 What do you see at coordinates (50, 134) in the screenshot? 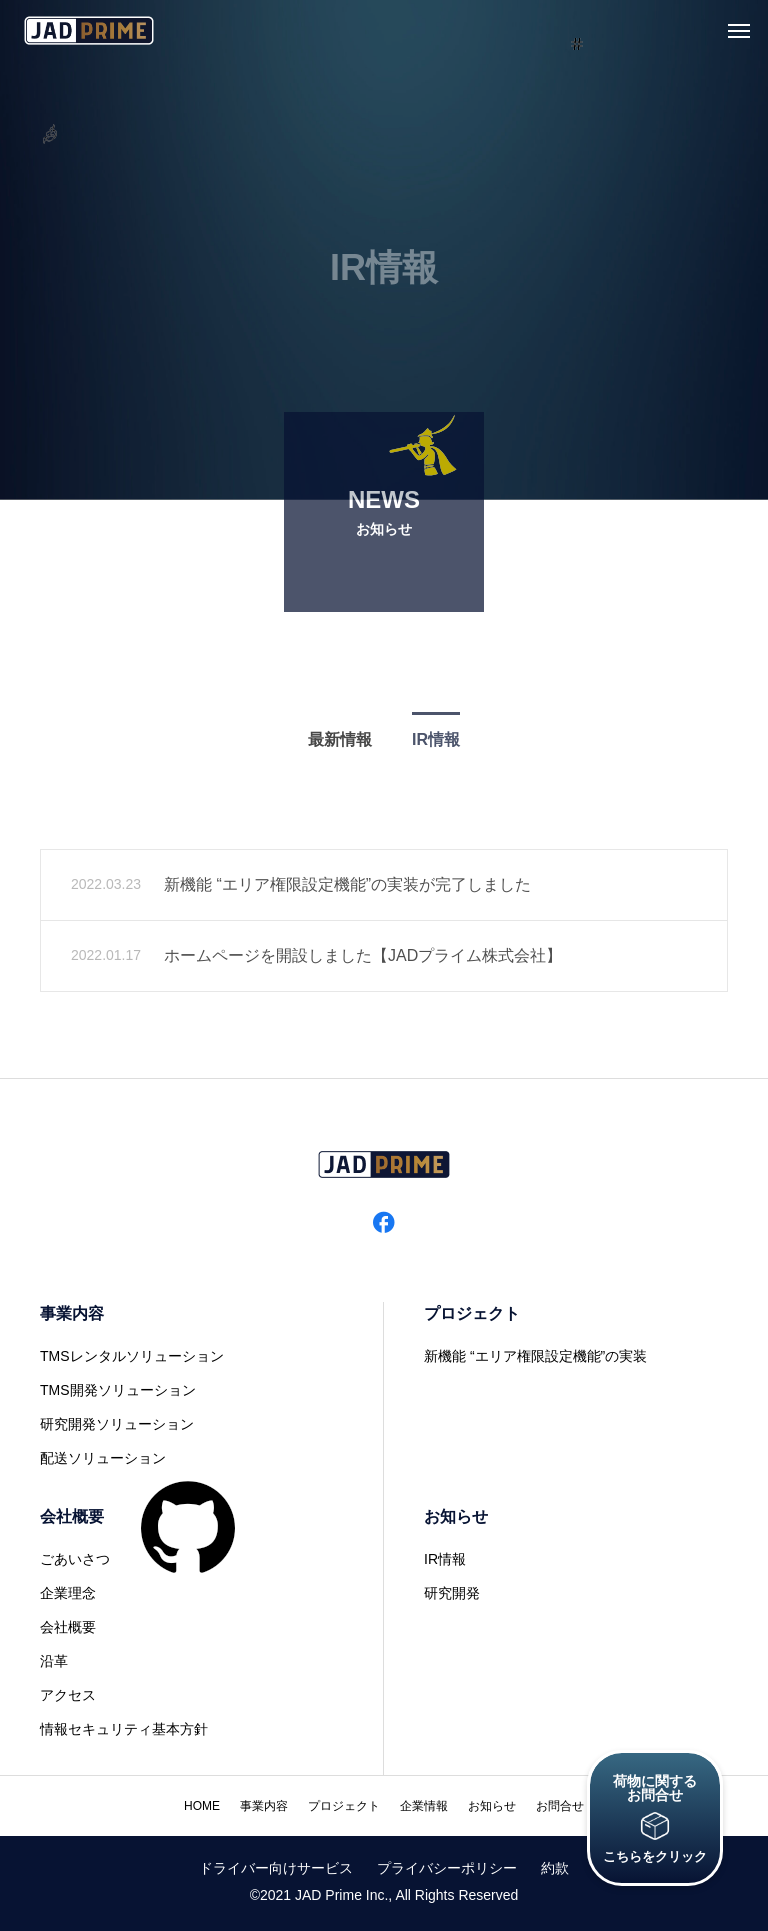
I see `open jitsi video conferencing app` at bounding box center [50, 134].